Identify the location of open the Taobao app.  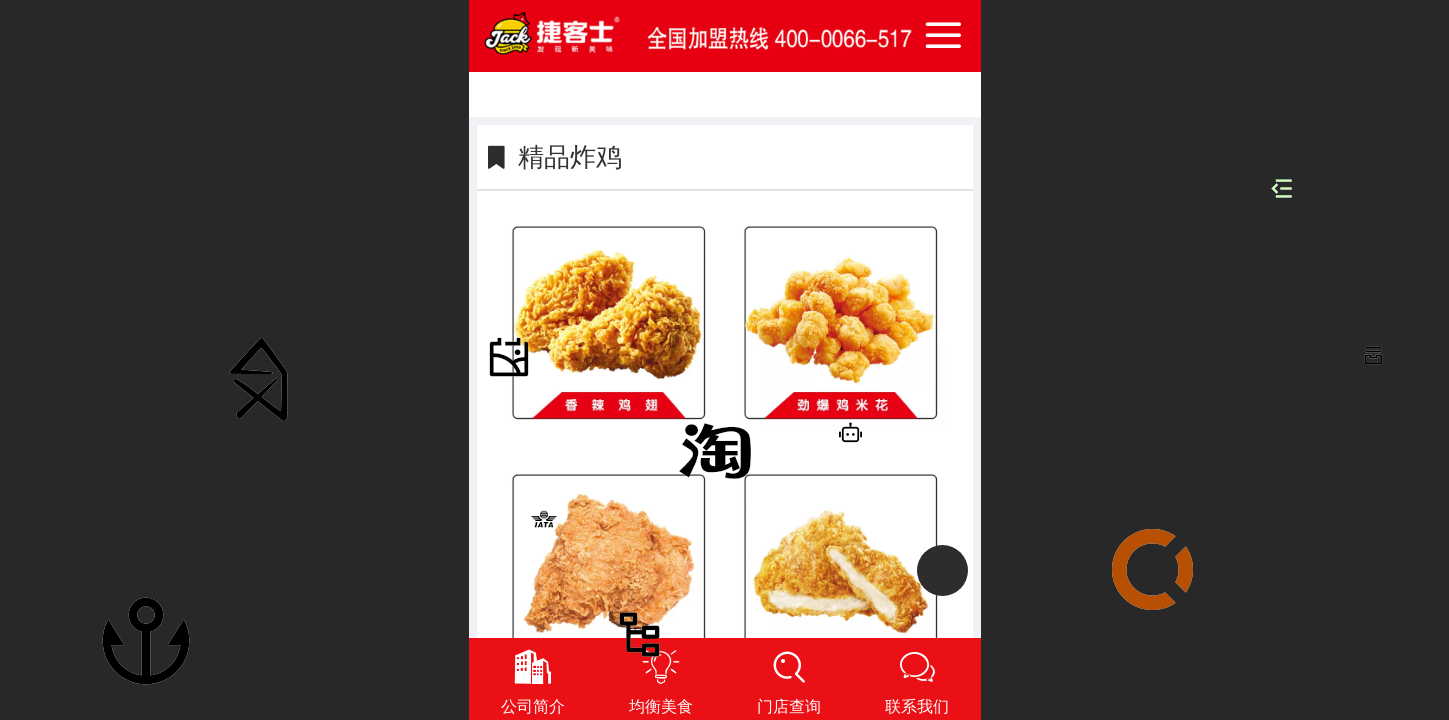
(715, 451).